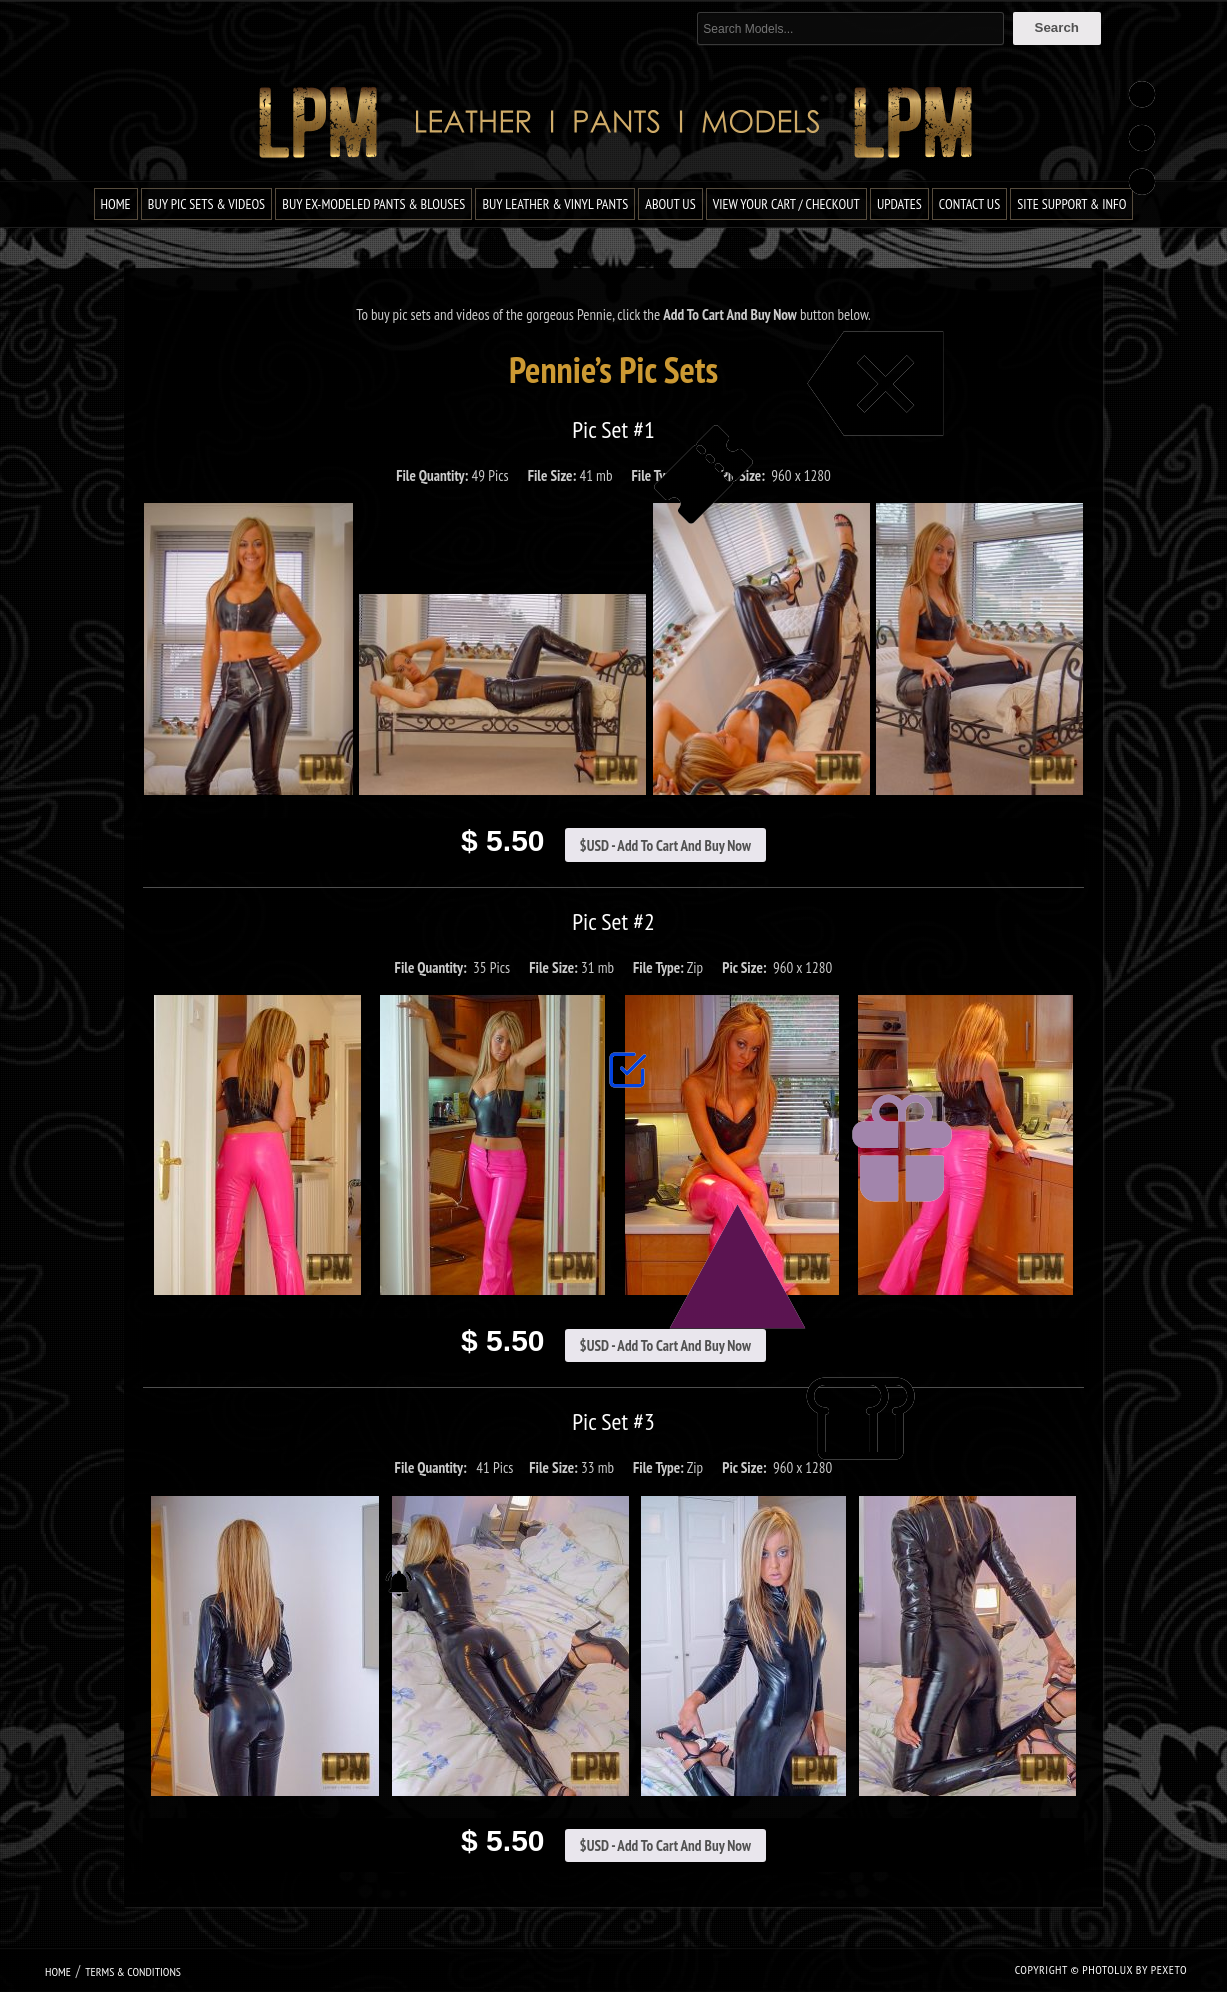 The height and width of the screenshot is (1992, 1227). I want to click on view your tickets or passes, so click(703, 474).